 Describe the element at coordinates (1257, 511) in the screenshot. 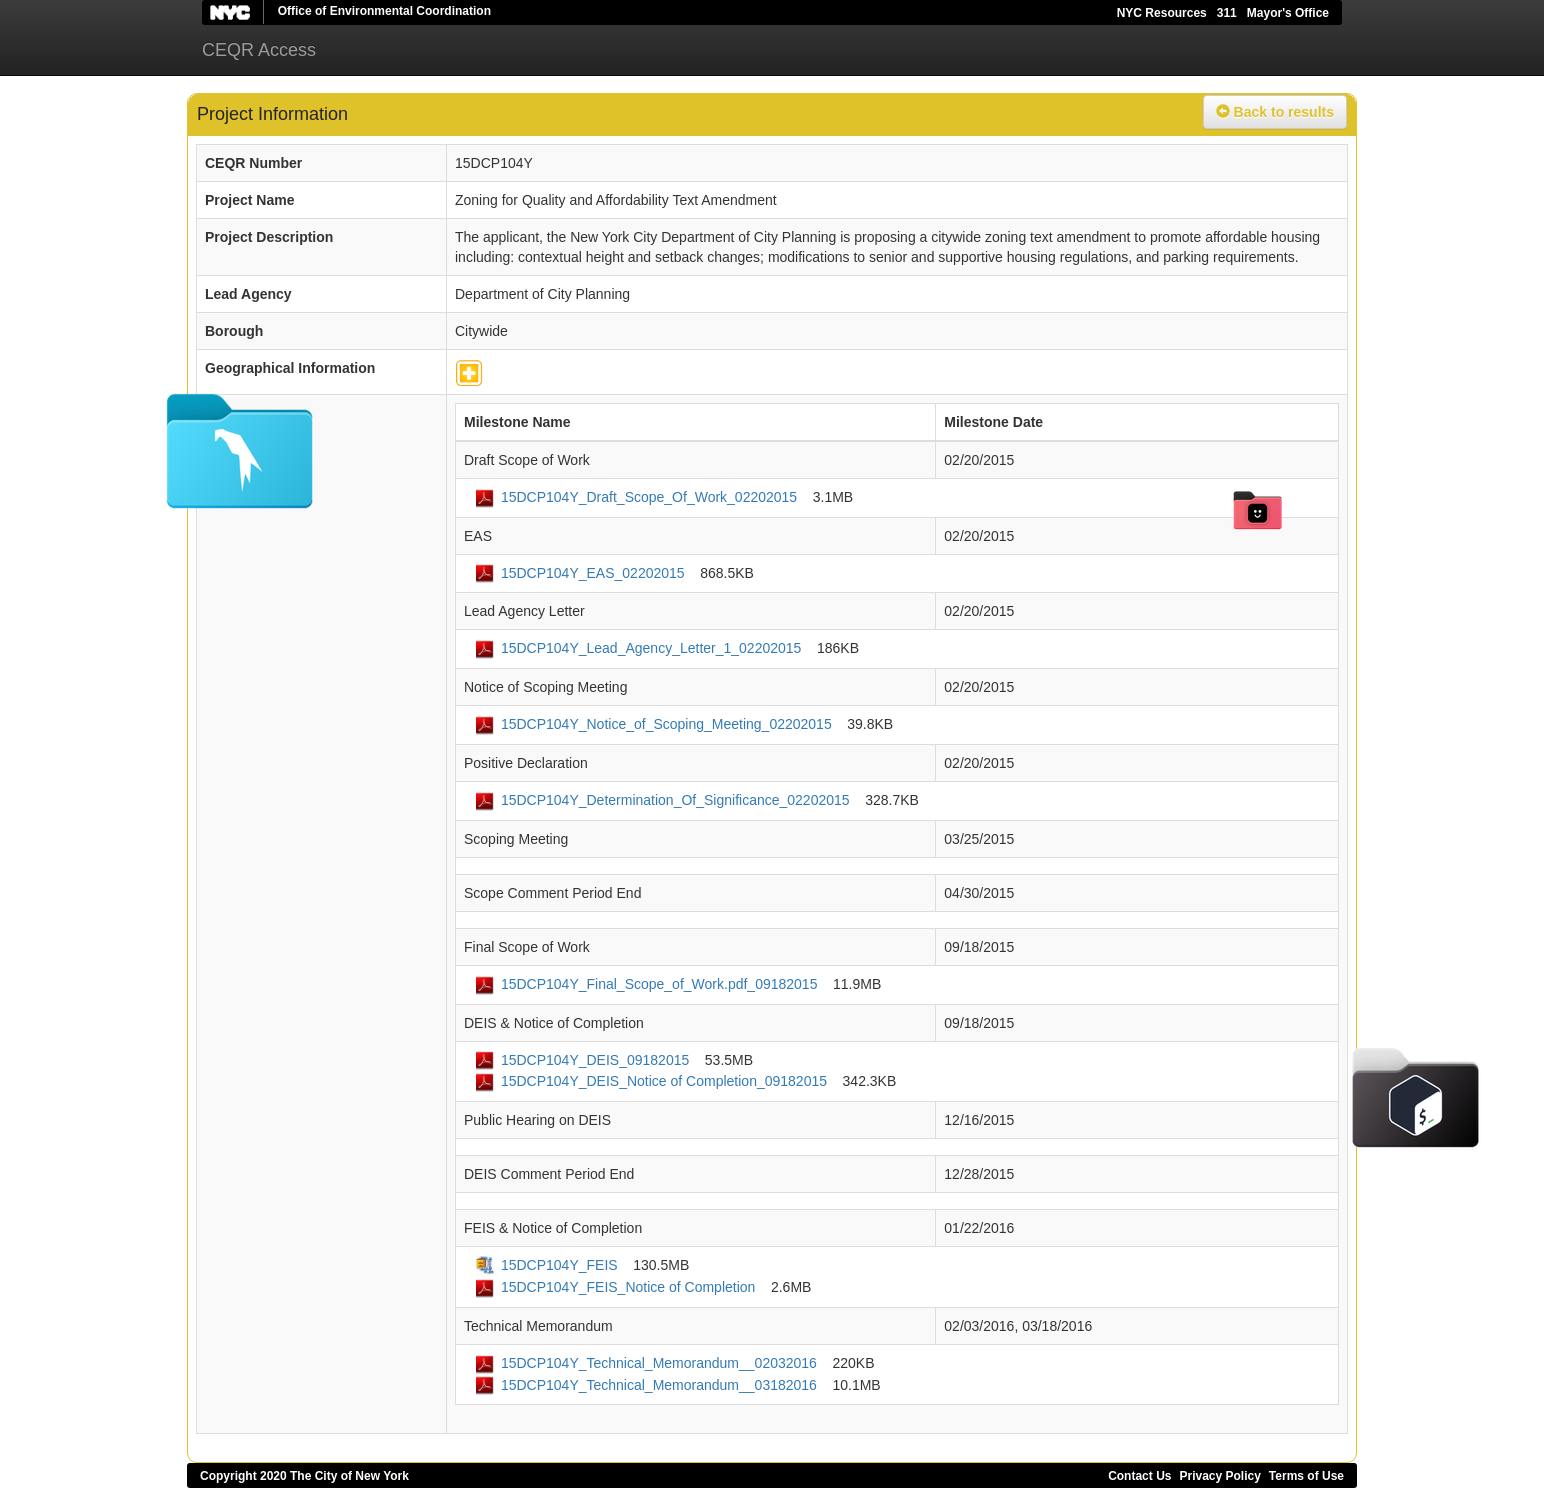

I see `open adobe creative cloud files folder` at that location.